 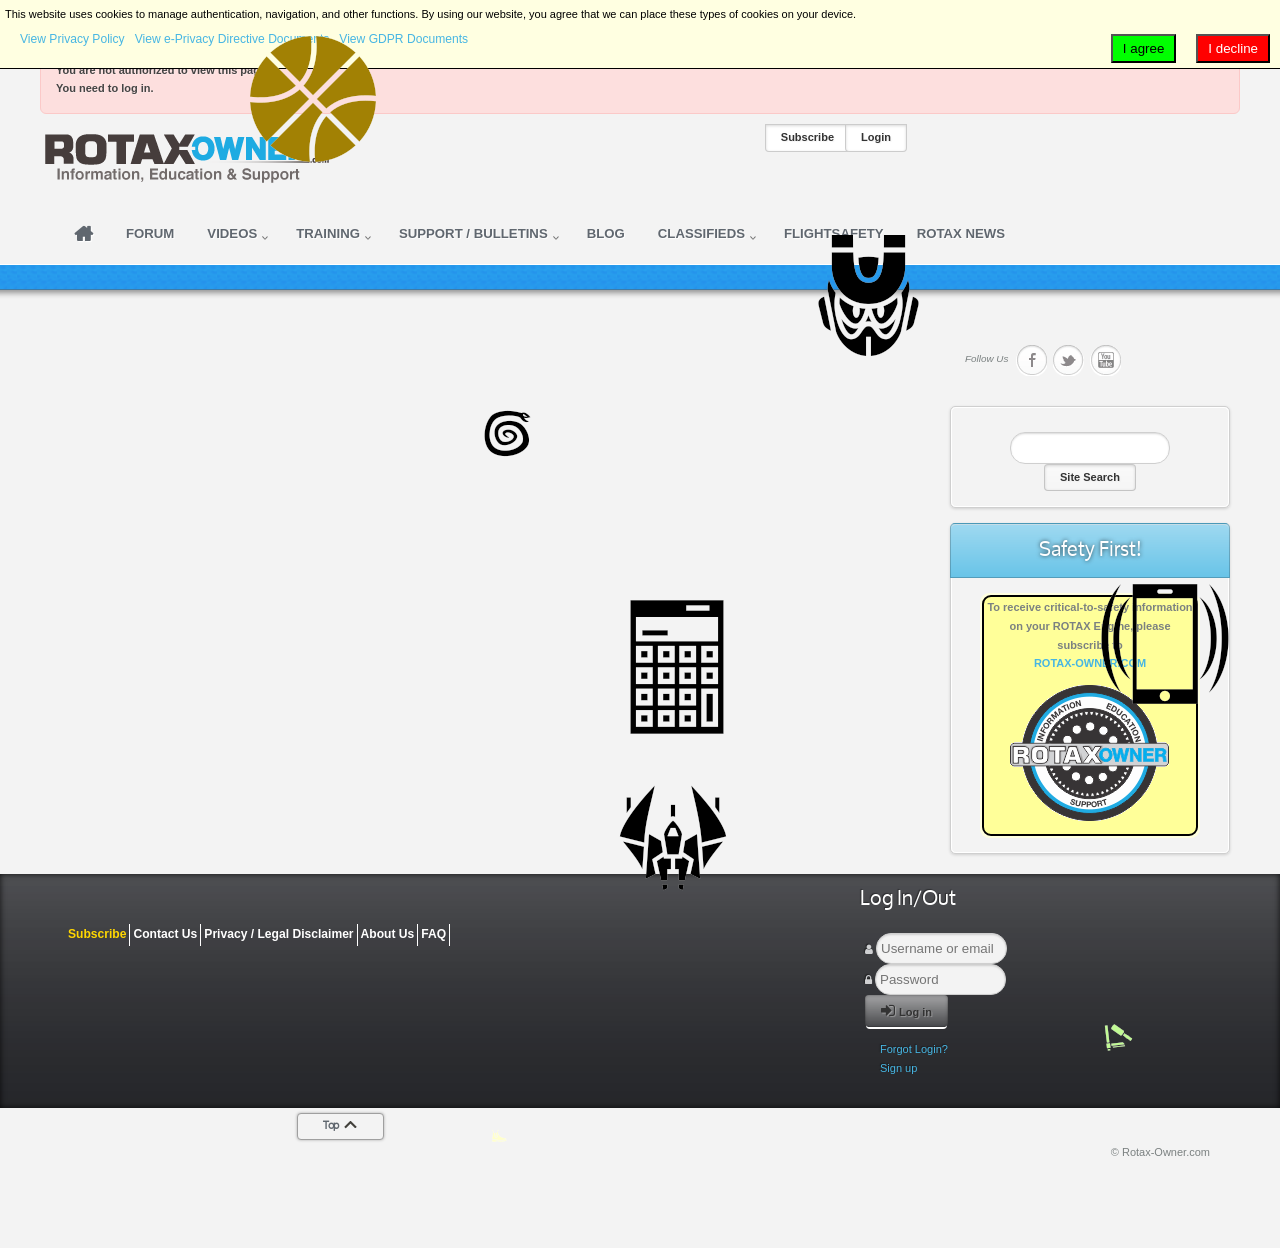 I want to click on woodworking tools or crafting section, so click(x=1118, y=1037).